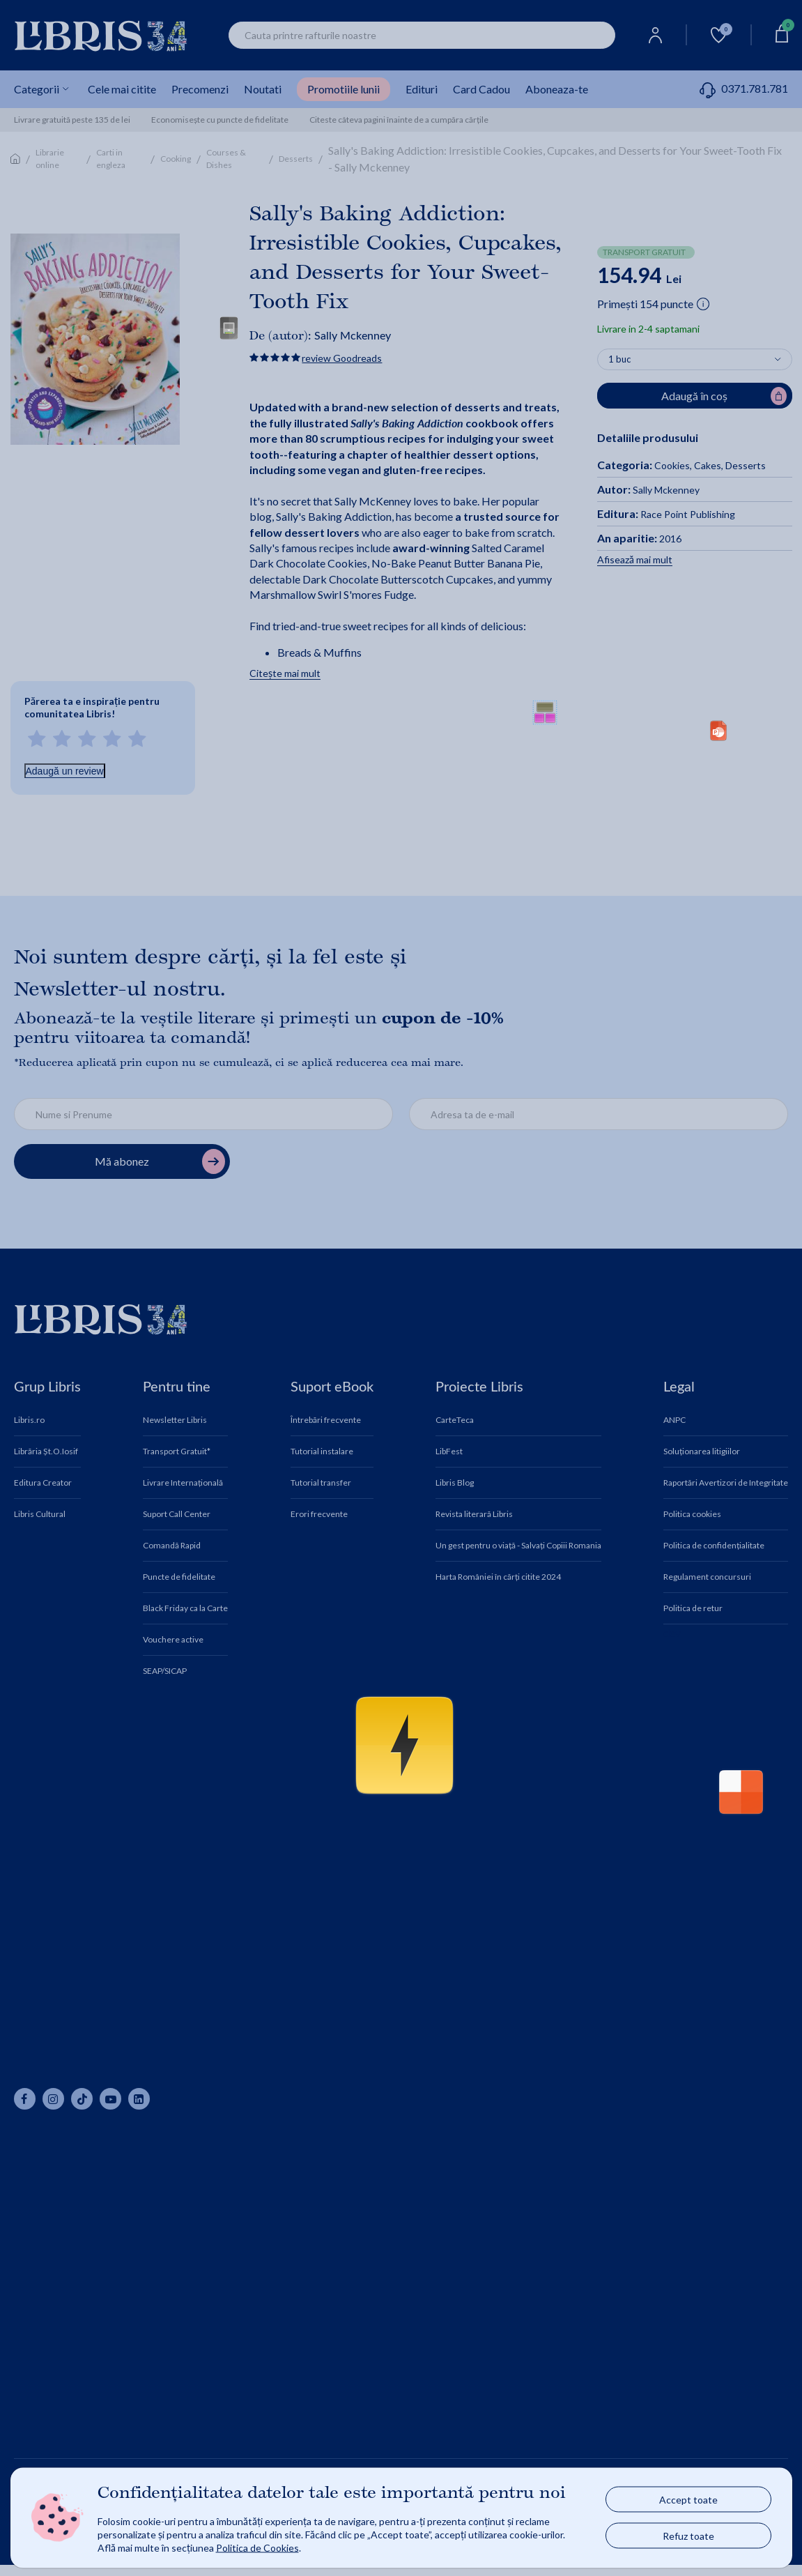 This screenshot has width=802, height=2576. Describe the element at coordinates (545, 712) in the screenshot. I see `select all items in the current view` at that location.